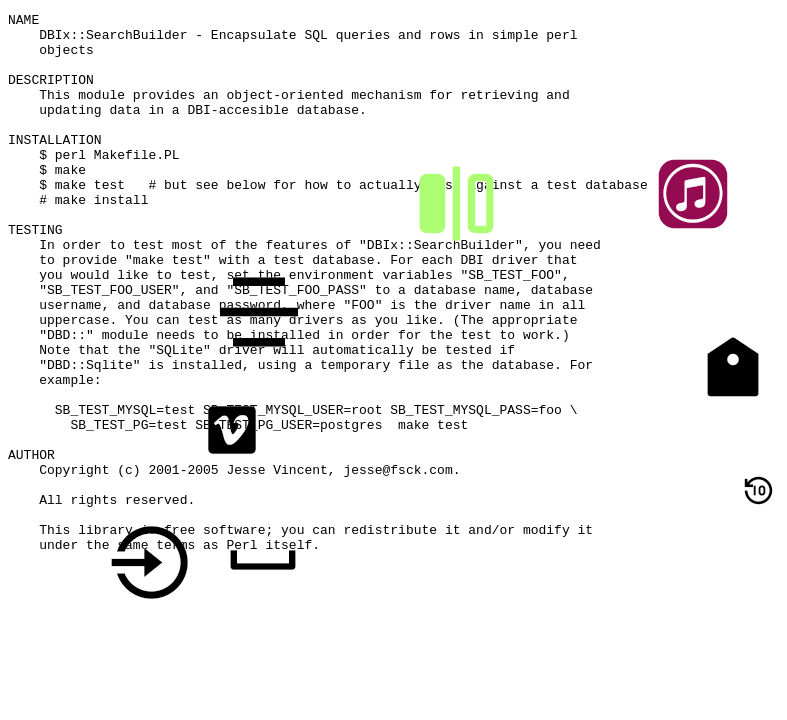 The width and height of the screenshot is (787, 720). What do you see at coordinates (263, 560) in the screenshot?
I see `insert a space character in text` at bounding box center [263, 560].